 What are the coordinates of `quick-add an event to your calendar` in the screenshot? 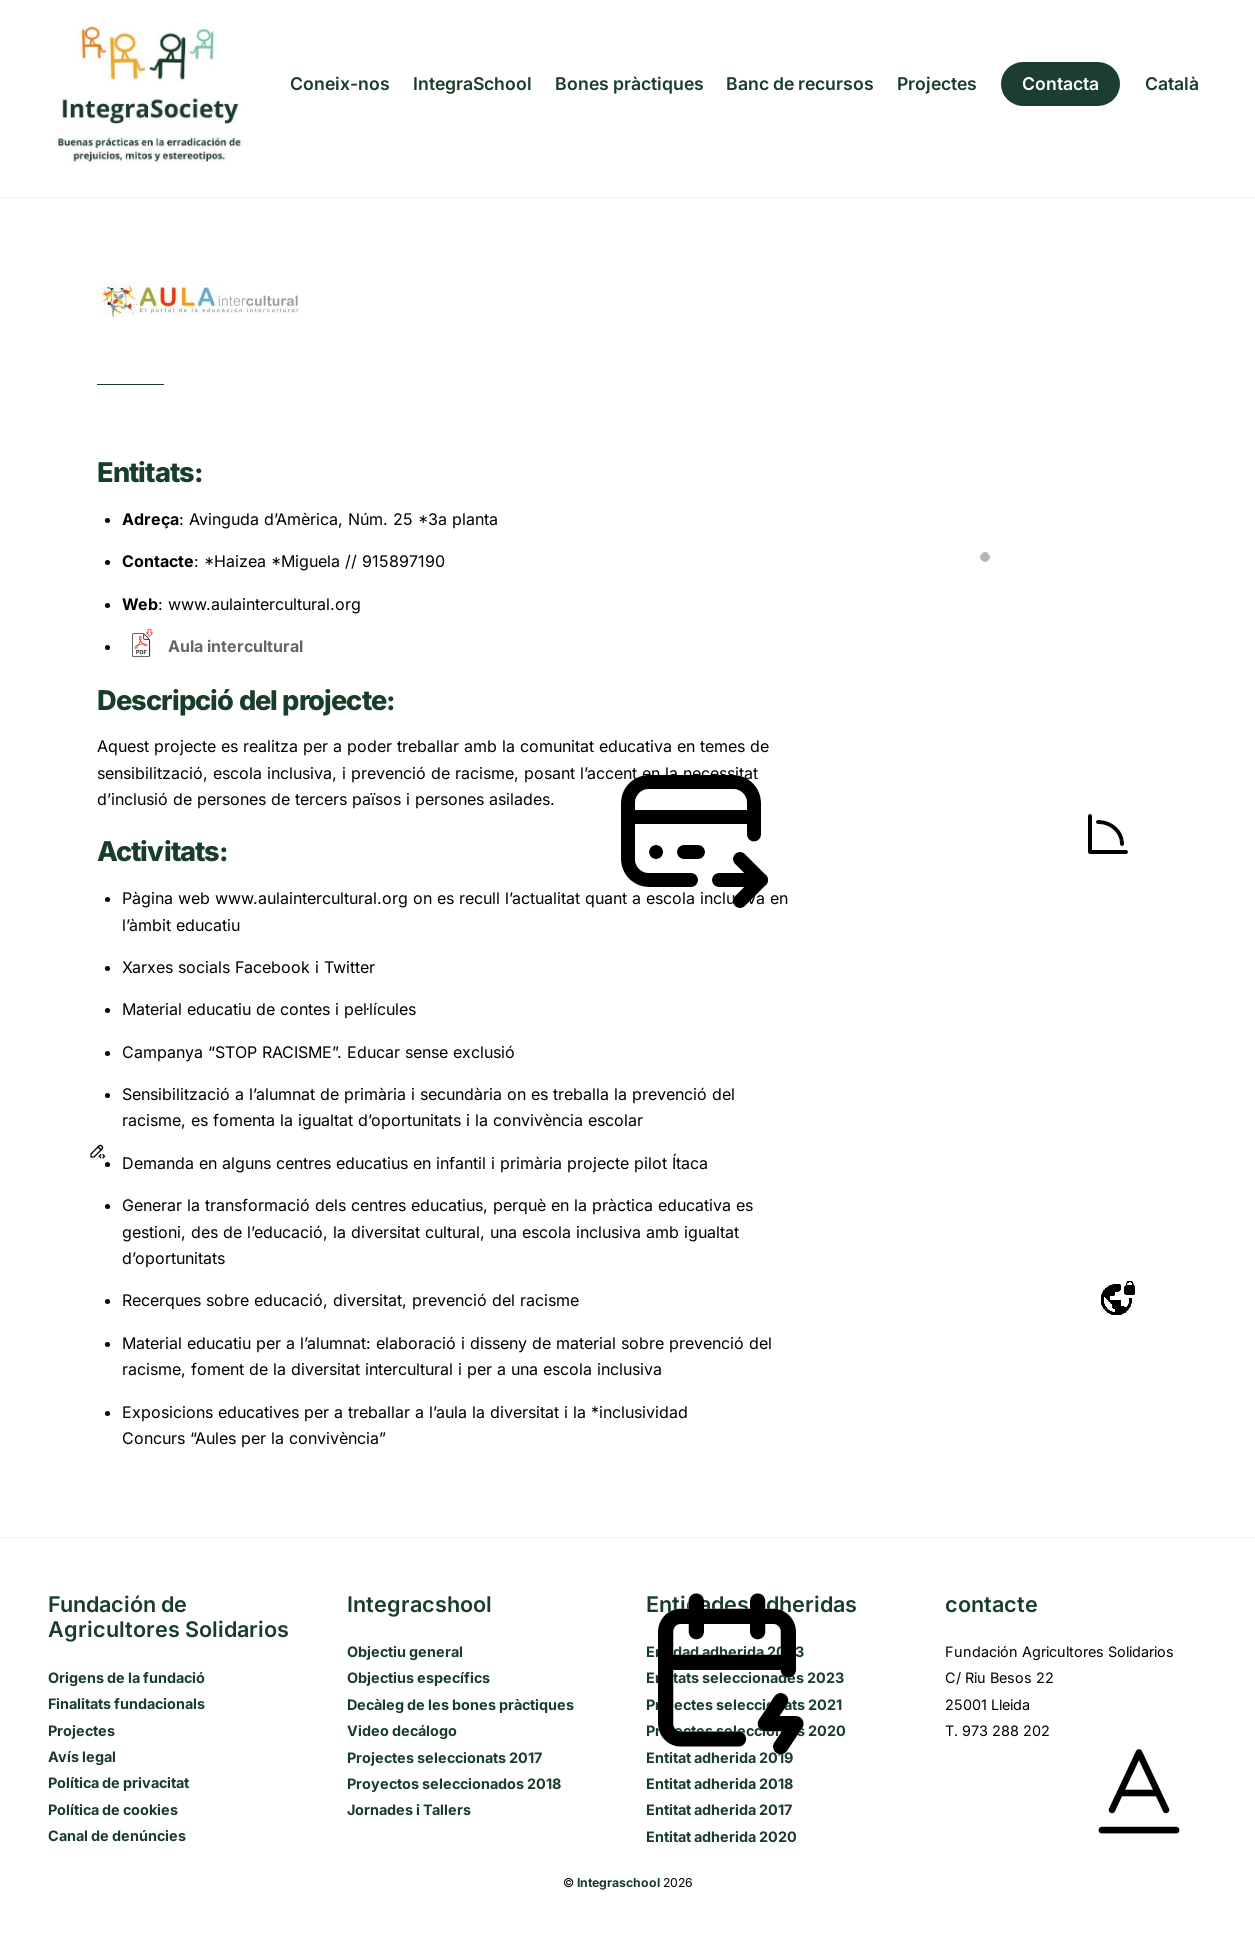 It's located at (727, 1670).